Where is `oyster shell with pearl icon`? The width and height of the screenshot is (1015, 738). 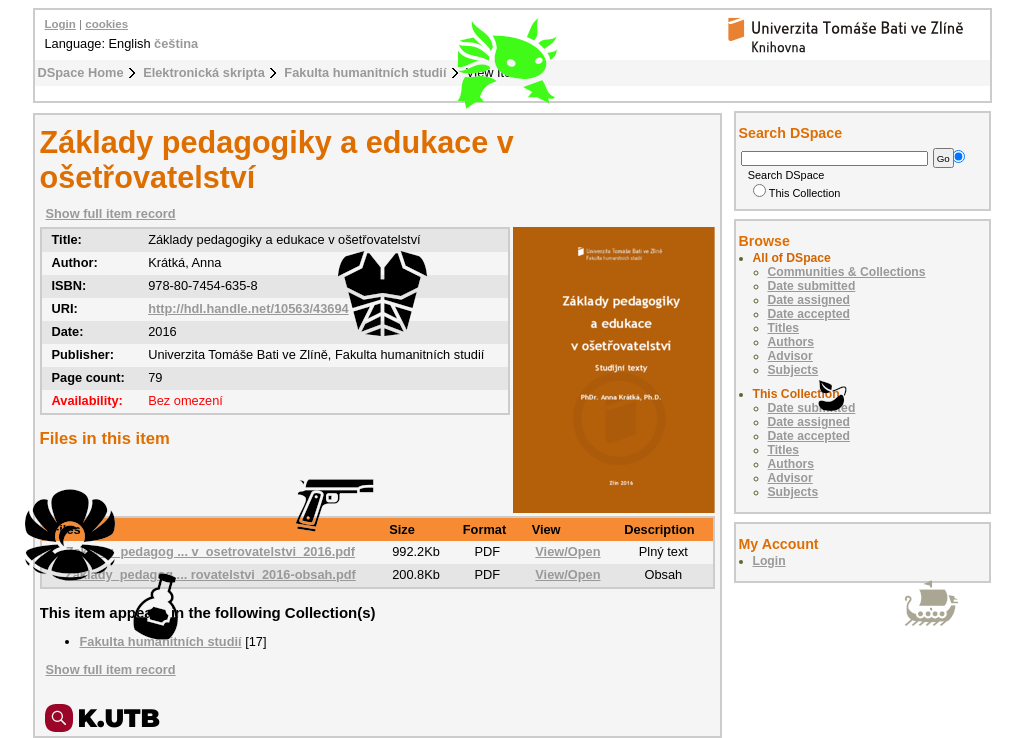
oyster shell with pearl icon is located at coordinates (70, 535).